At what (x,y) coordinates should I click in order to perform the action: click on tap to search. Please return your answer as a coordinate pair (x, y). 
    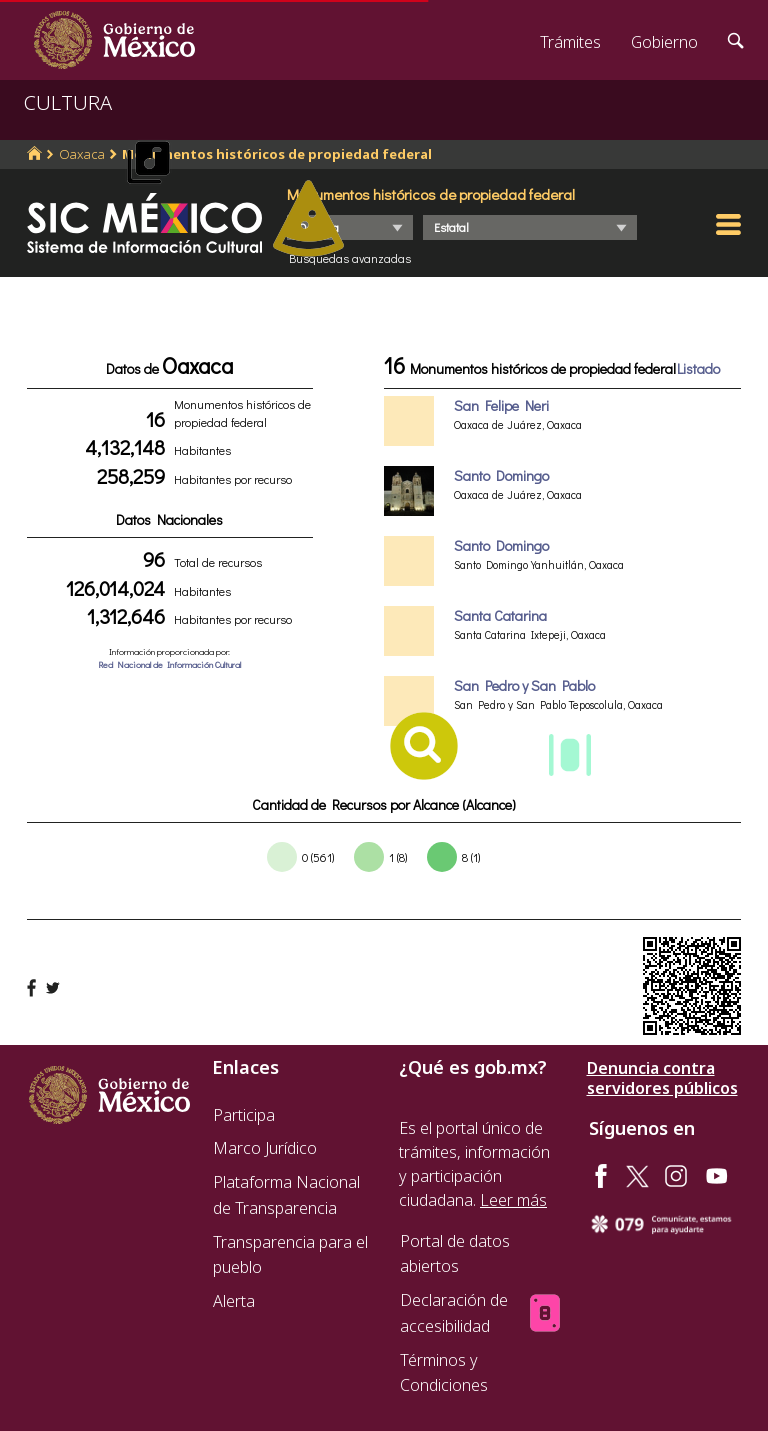
    Looking at the image, I should click on (424, 746).